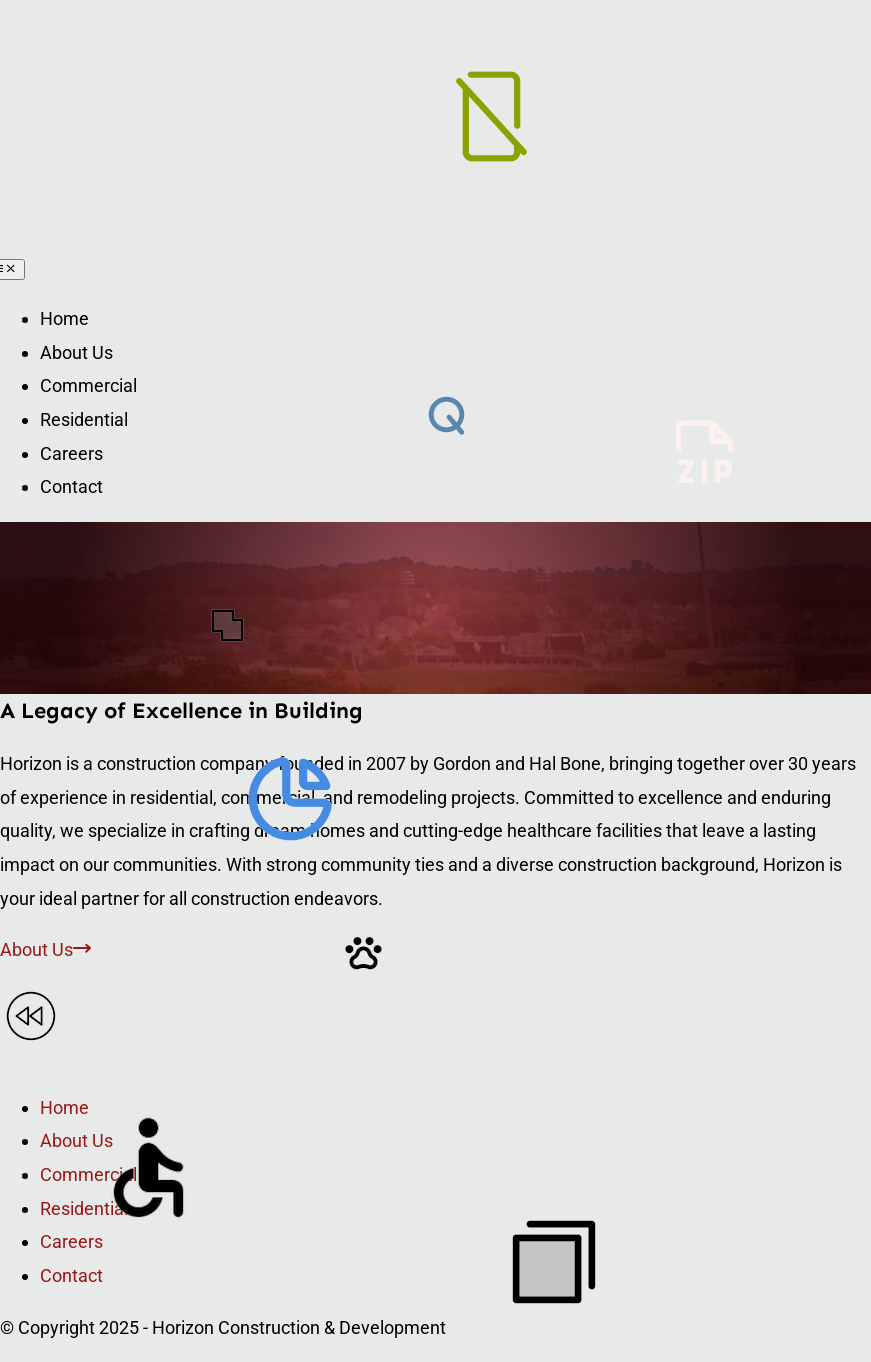 Image resolution: width=871 pixels, height=1362 pixels. Describe the element at coordinates (363, 952) in the screenshot. I see `access pet-related features or settings` at that location.